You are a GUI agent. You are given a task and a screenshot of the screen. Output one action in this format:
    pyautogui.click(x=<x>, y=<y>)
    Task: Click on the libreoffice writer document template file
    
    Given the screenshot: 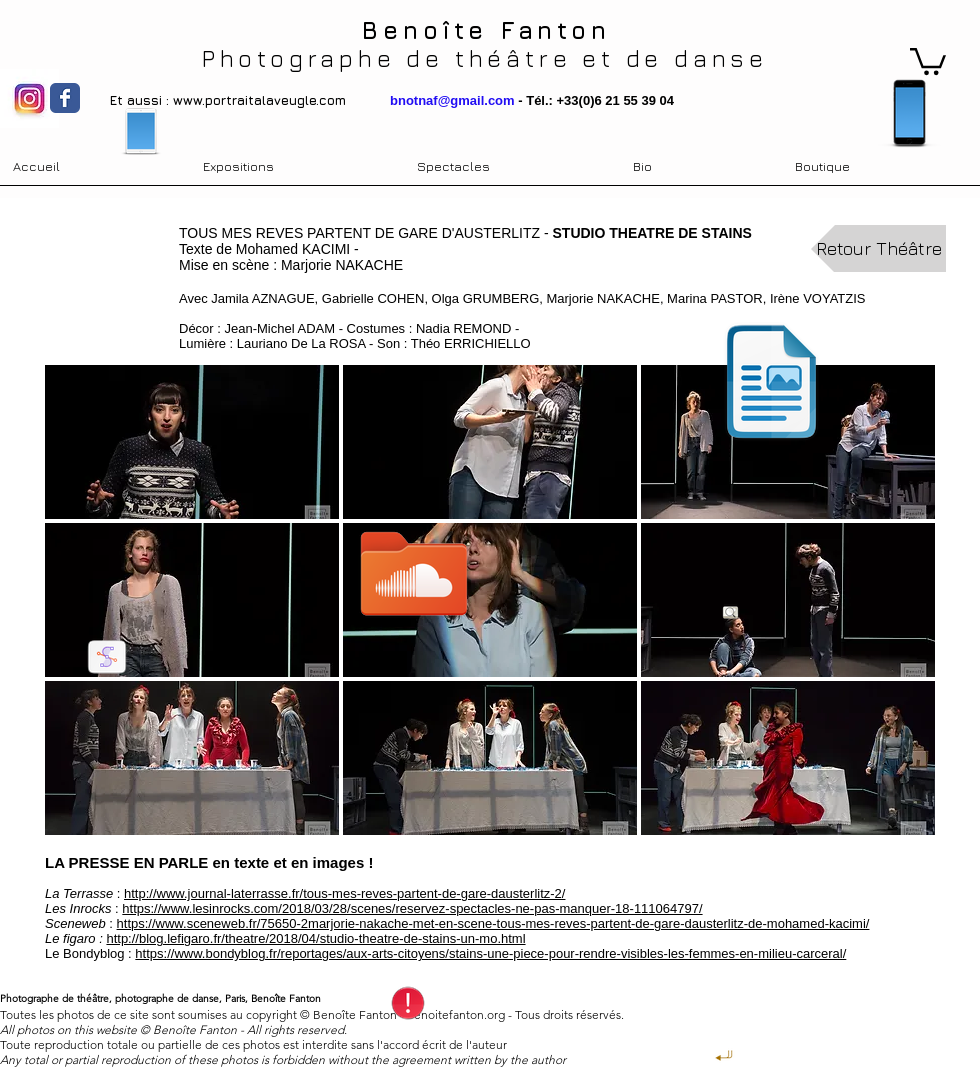 What is the action you would take?
    pyautogui.click(x=771, y=381)
    